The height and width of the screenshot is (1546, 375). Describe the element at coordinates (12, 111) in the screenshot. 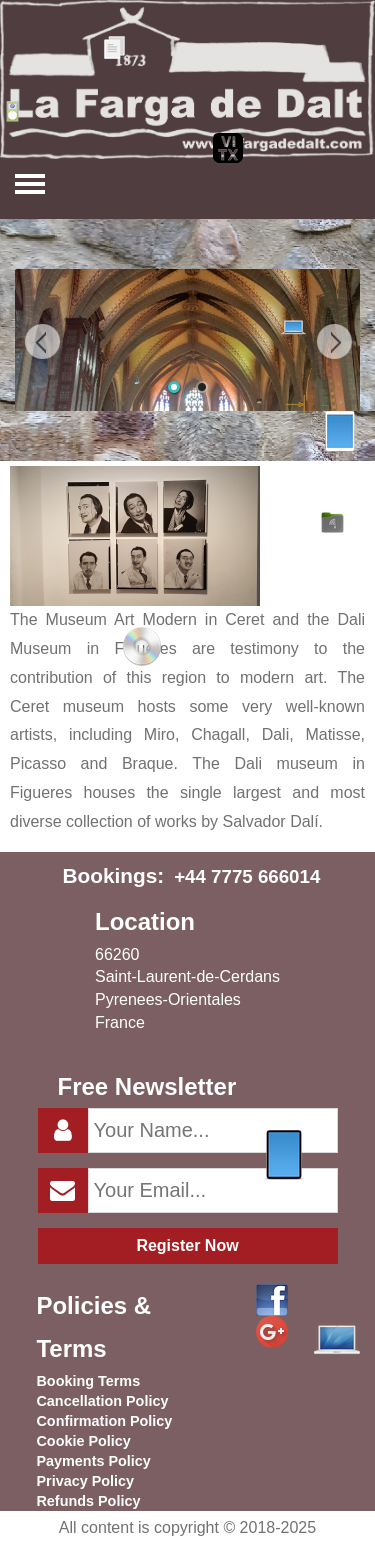

I see `iPod mini device not connected or unavailable` at that location.